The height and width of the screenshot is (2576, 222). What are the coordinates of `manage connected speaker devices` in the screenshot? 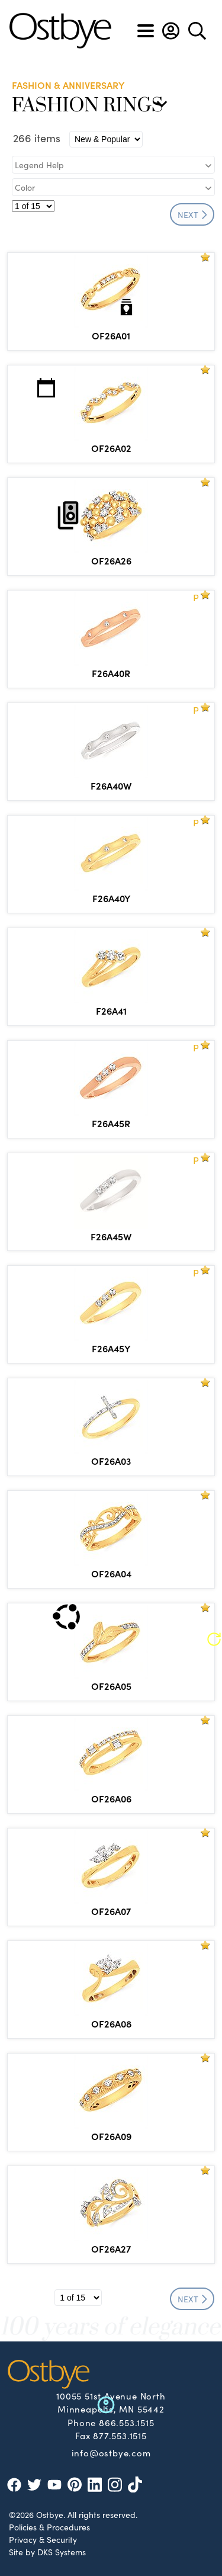 It's located at (68, 515).